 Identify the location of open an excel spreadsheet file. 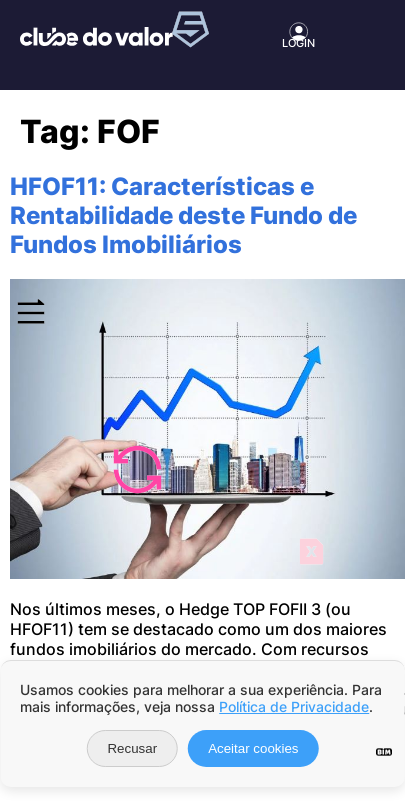
(311, 551).